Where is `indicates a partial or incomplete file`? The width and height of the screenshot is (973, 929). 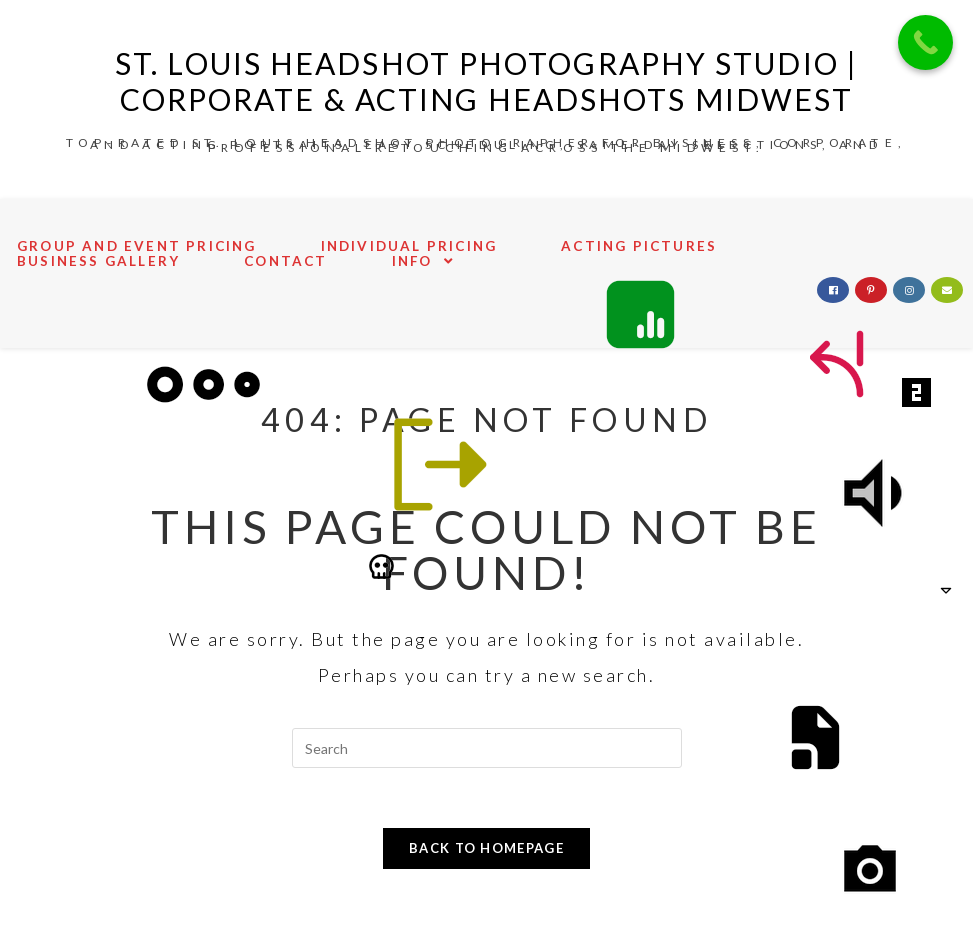 indicates a partial or incomplete file is located at coordinates (815, 737).